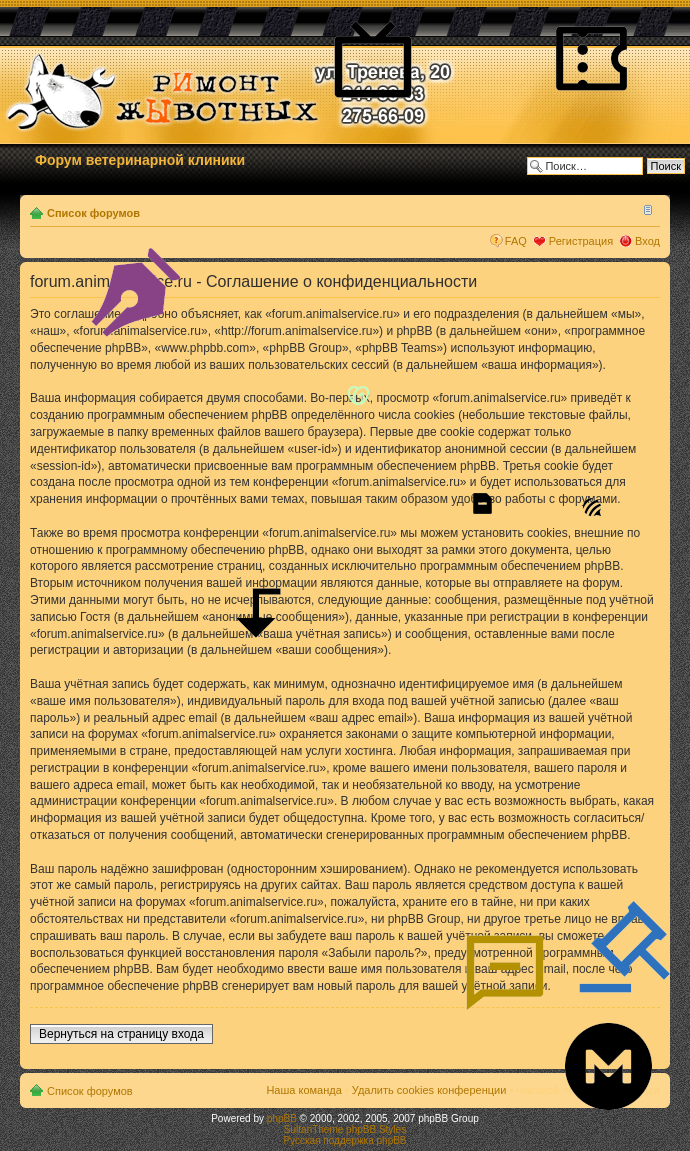 The height and width of the screenshot is (1151, 690). I want to click on navigate back and down in a menu hierarchy, so click(259, 610).